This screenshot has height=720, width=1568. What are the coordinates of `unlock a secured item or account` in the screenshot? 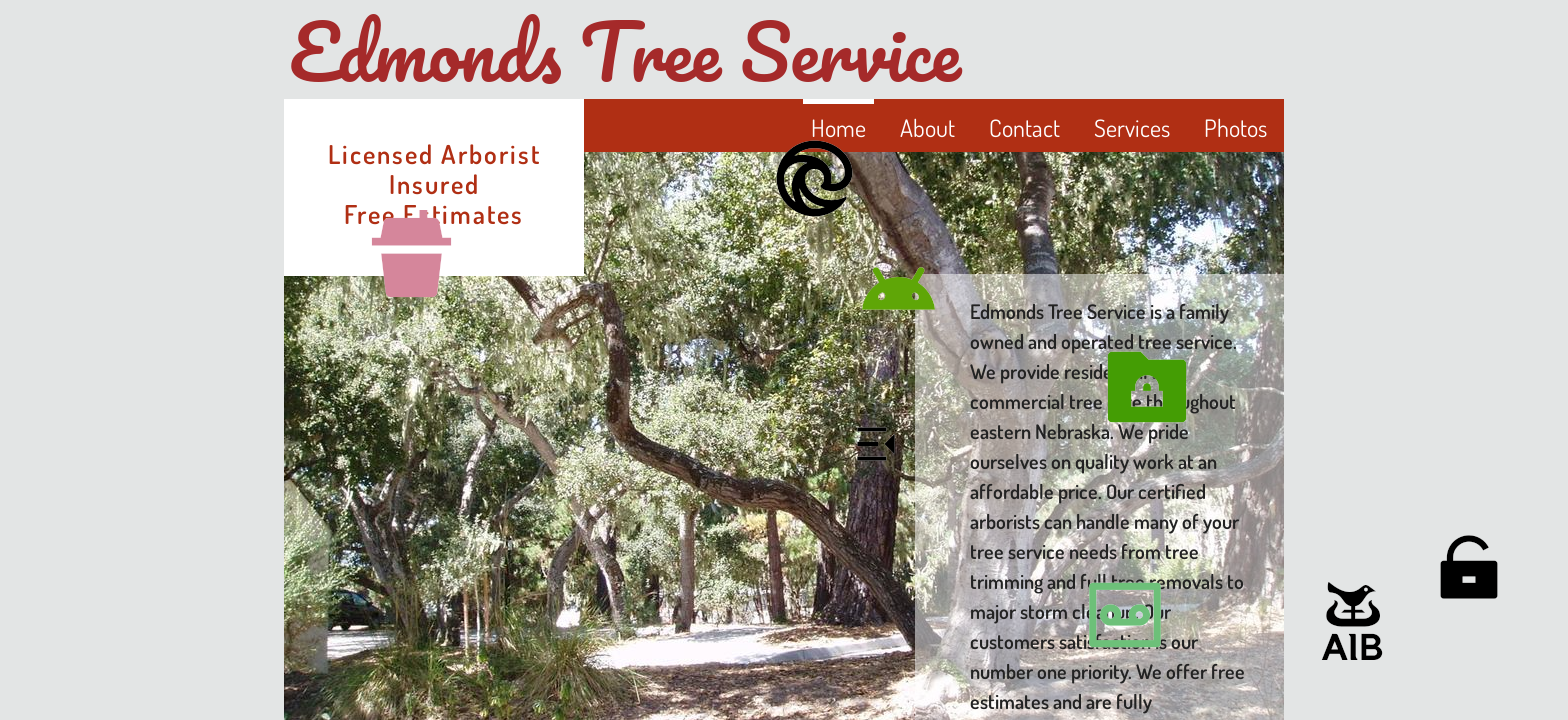 It's located at (1469, 567).